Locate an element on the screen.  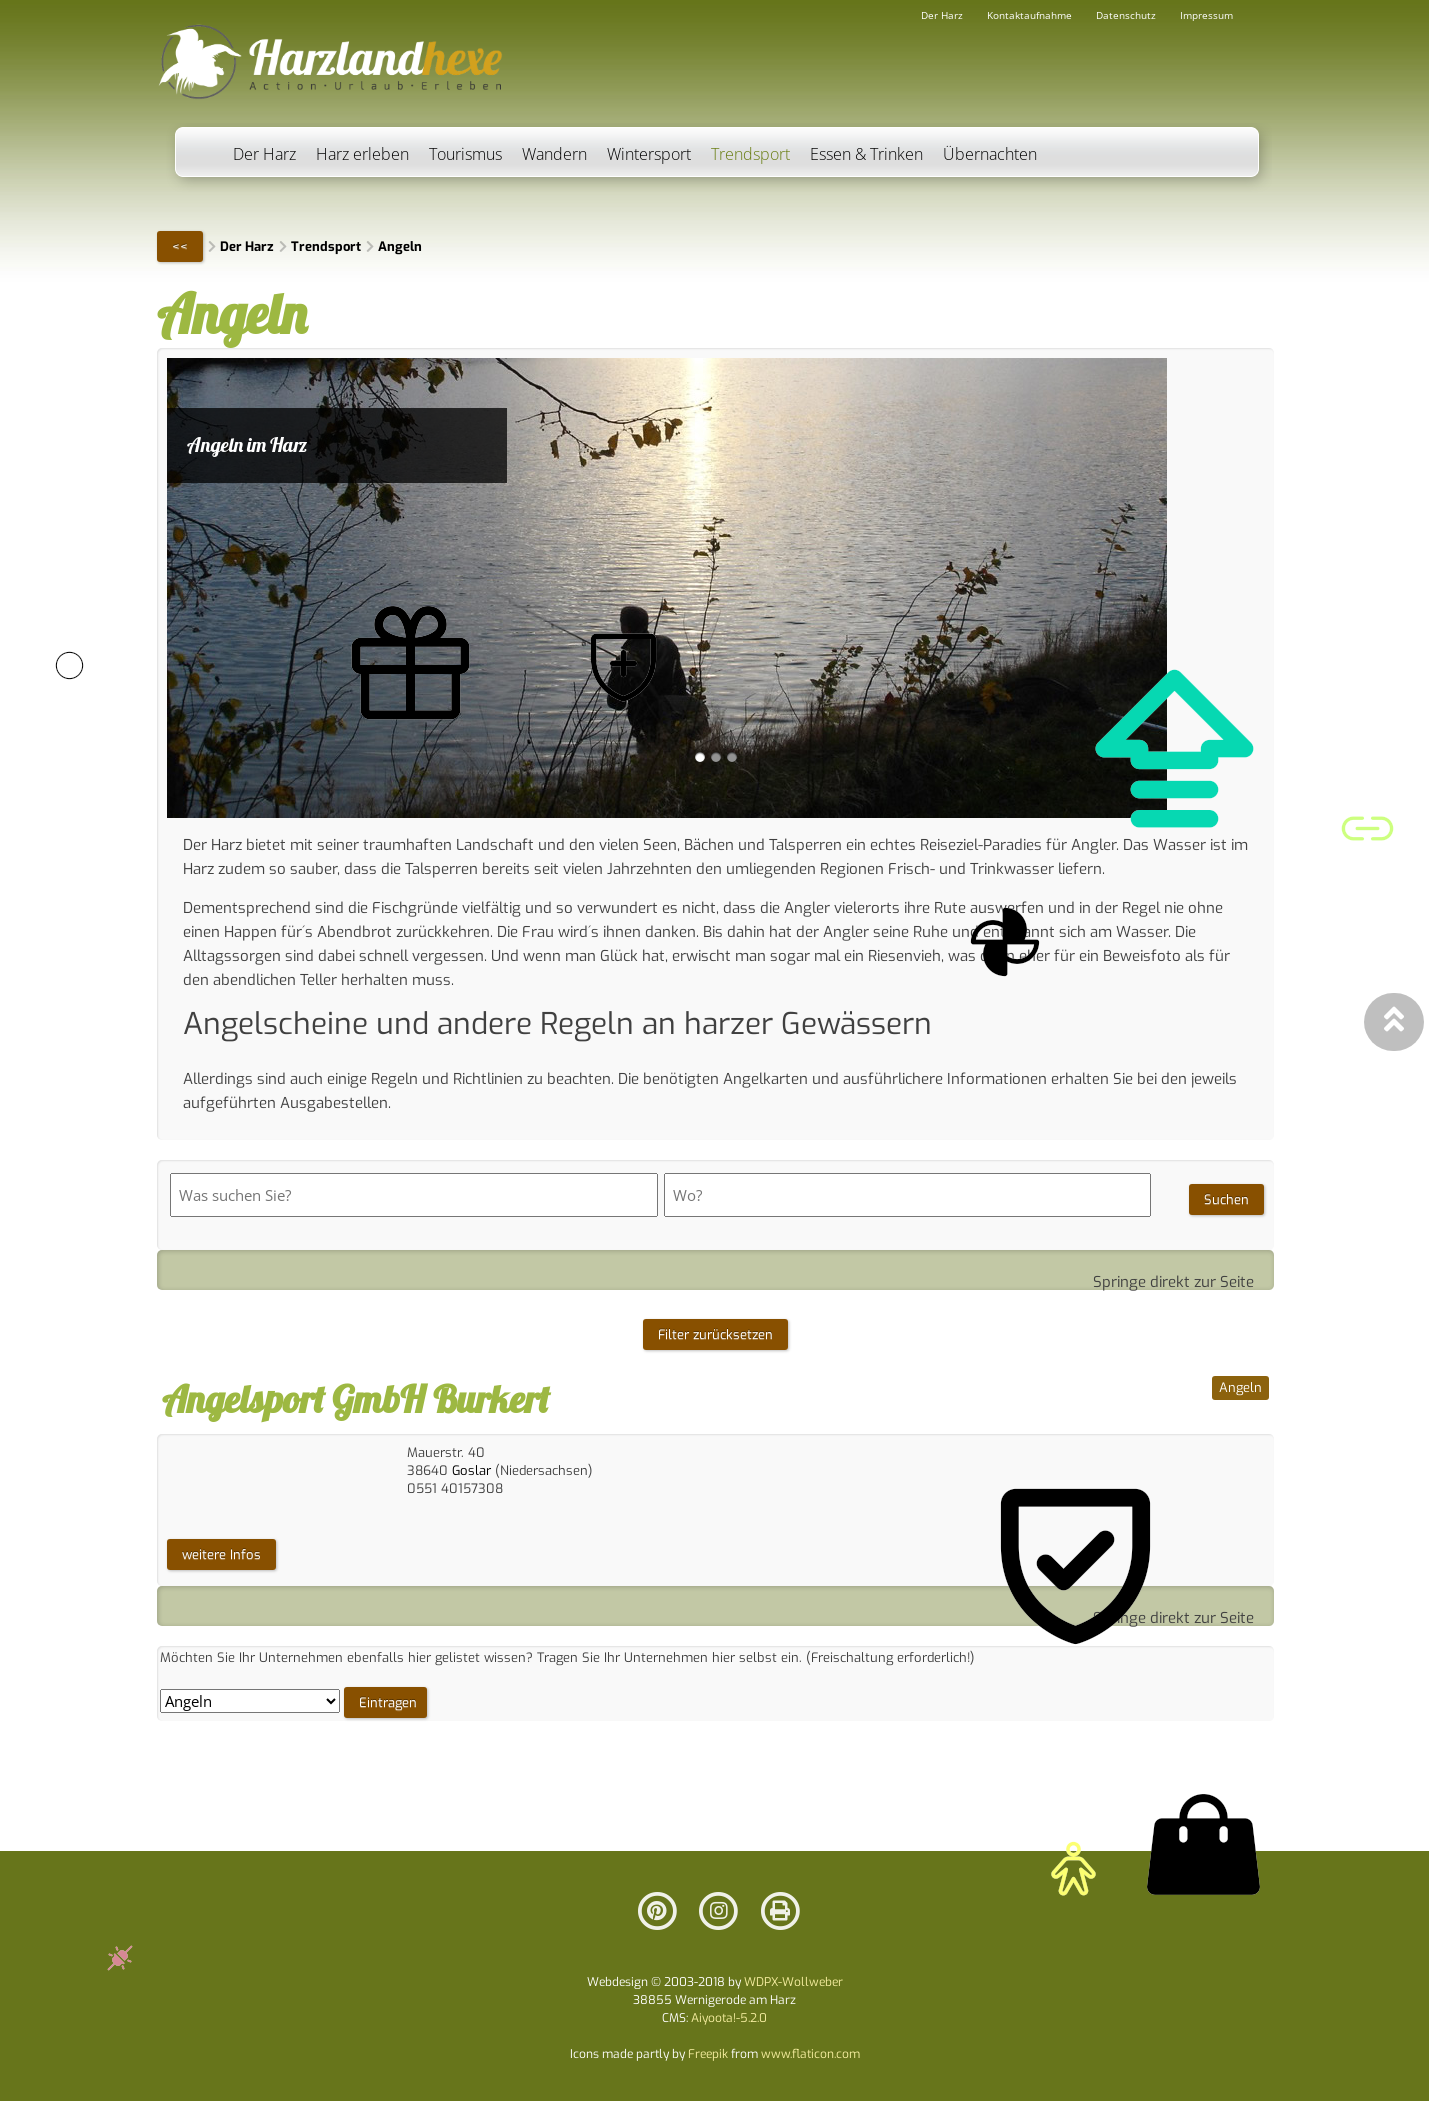
unselected radio button or checkbox option is located at coordinates (69, 665).